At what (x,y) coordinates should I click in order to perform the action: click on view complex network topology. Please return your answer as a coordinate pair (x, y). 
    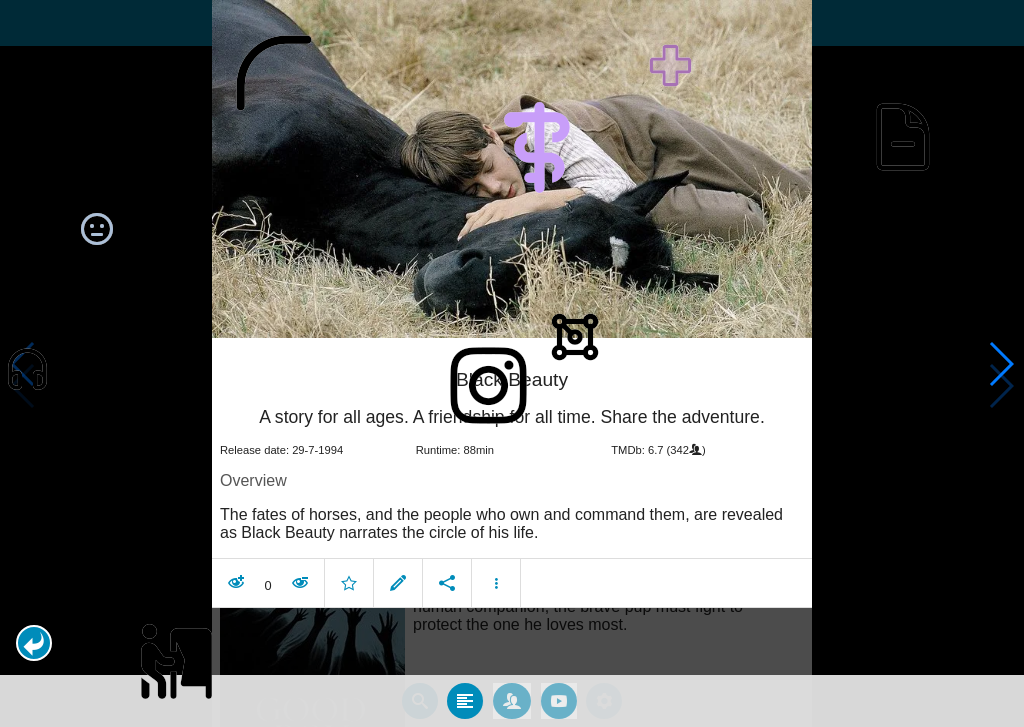
    Looking at the image, I should click on (575, 337).